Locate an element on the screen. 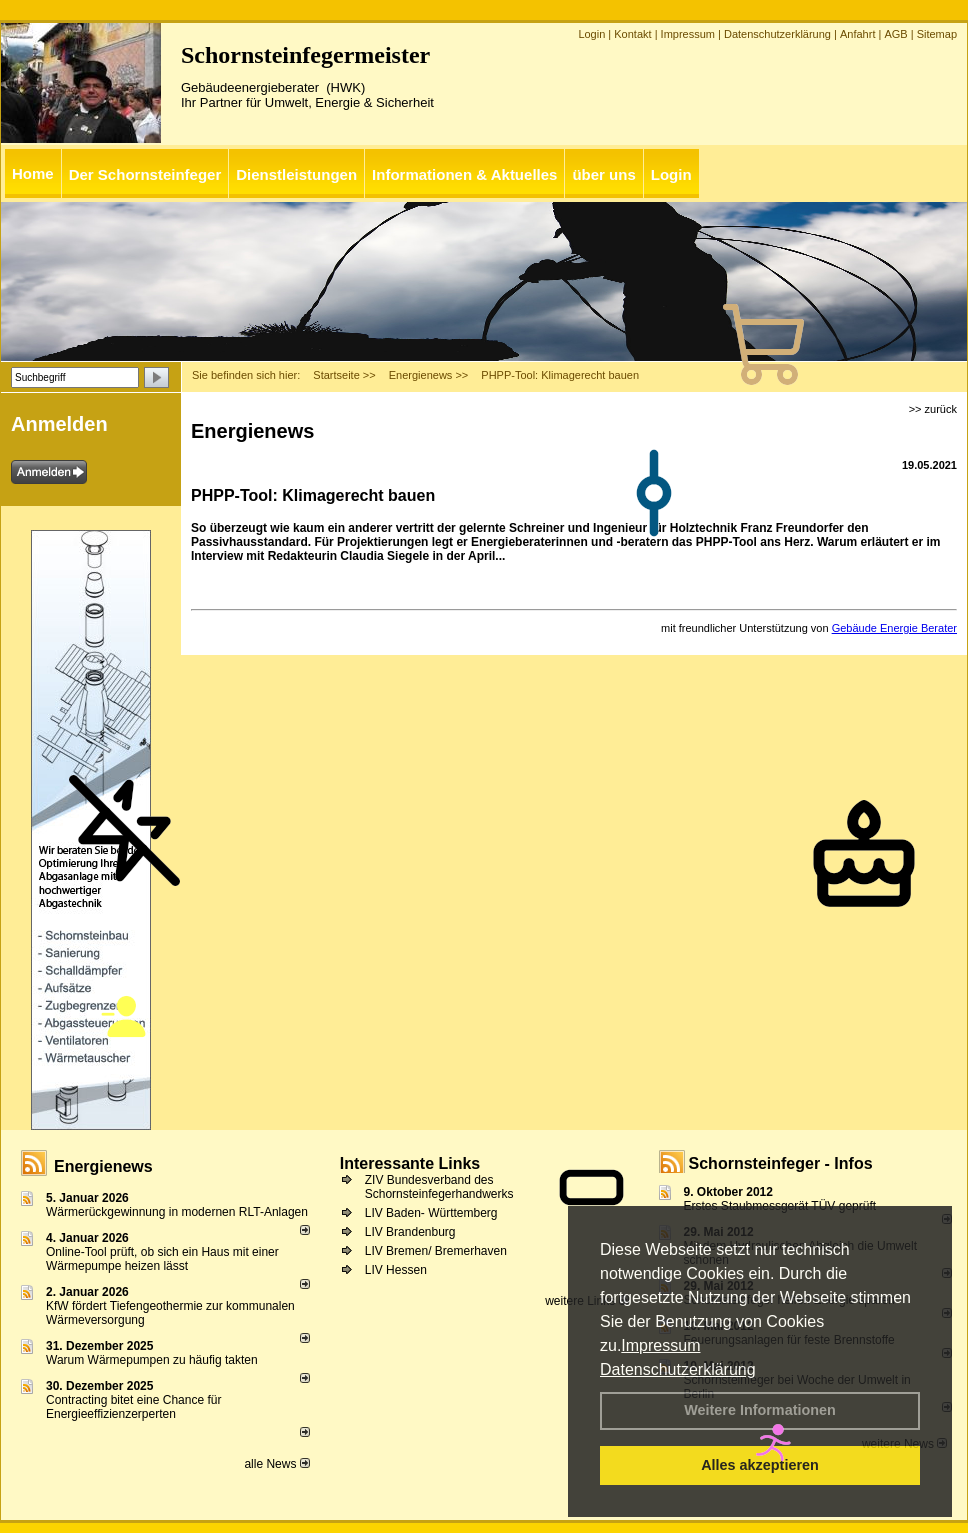 The image size is (968, 1533). view commit history in version control is located at coordinates (654, 493).